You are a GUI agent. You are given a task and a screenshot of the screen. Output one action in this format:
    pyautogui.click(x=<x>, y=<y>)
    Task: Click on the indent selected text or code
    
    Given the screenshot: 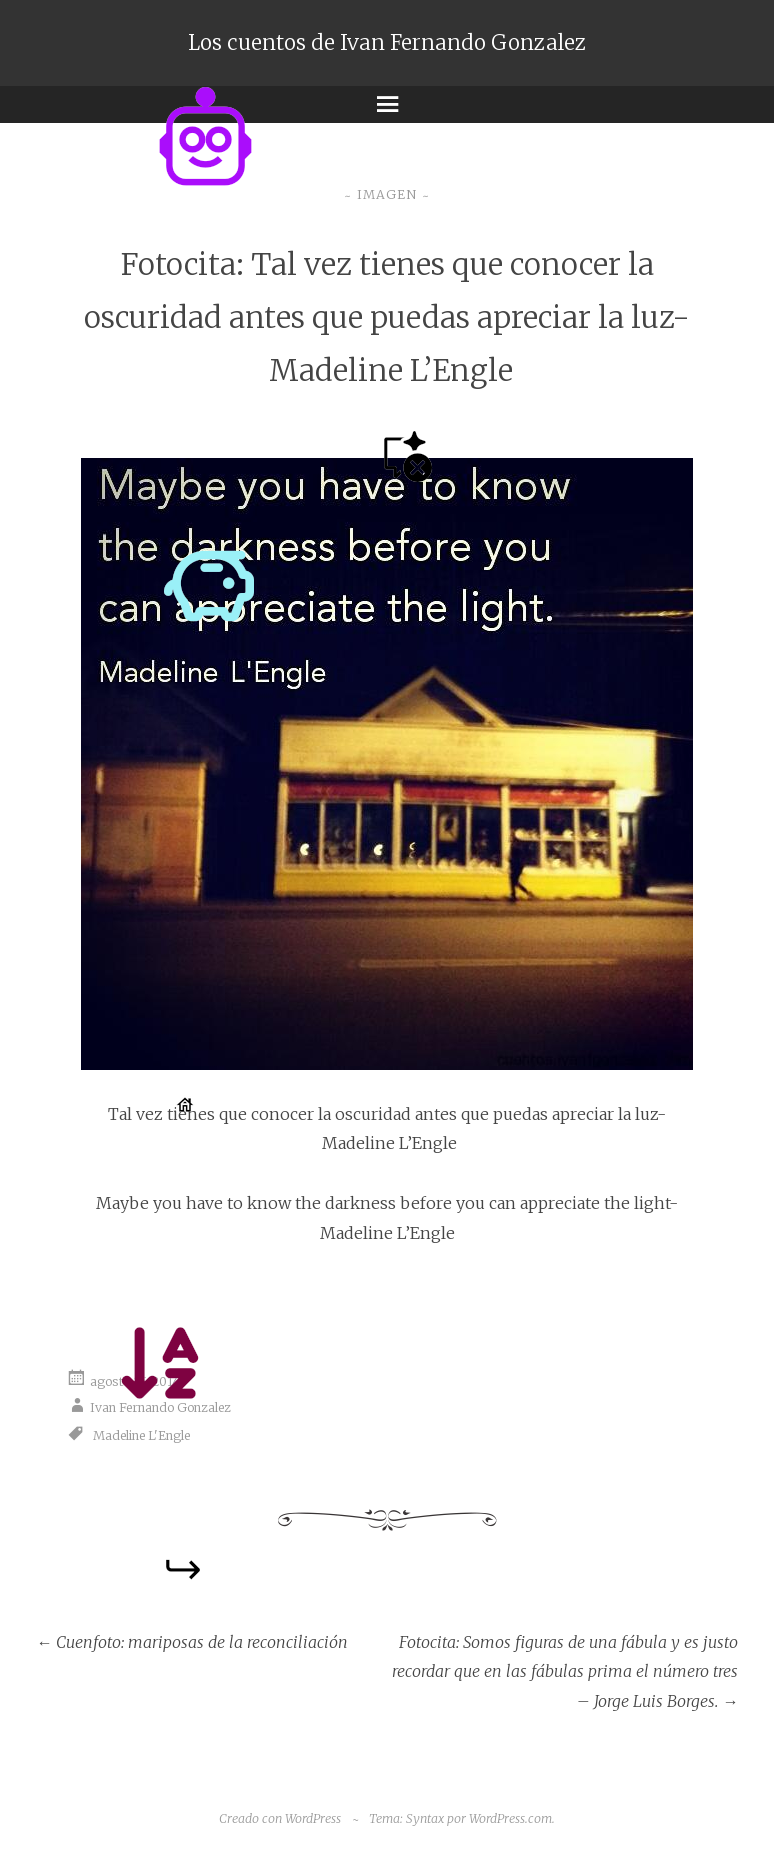 What is the action you would take?
    pyautogui.click(x=183, y=1570)
    